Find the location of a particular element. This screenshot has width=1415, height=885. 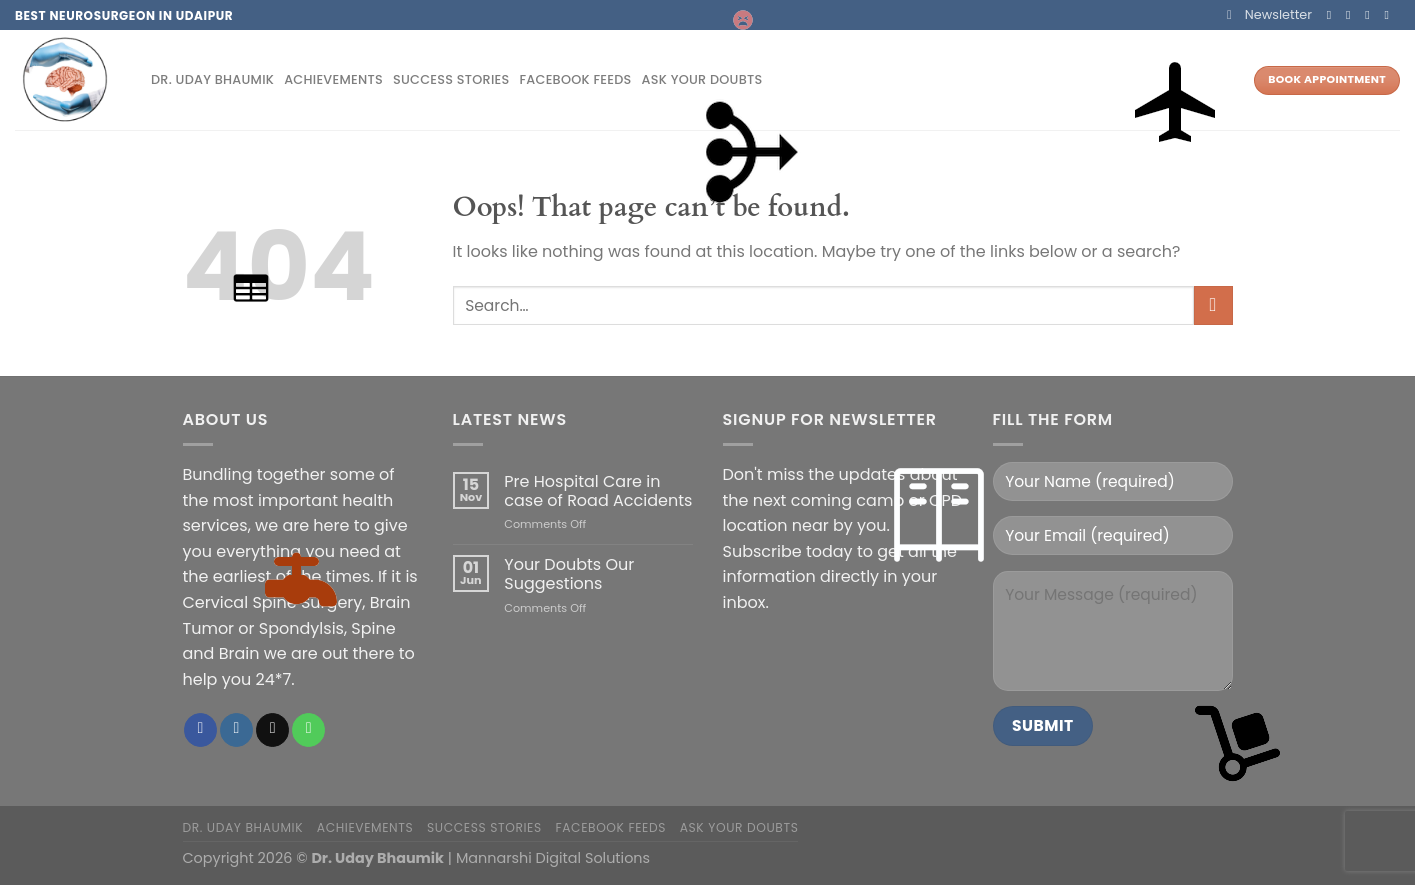

enable airplane mode is located at coordinates (1175, 102).